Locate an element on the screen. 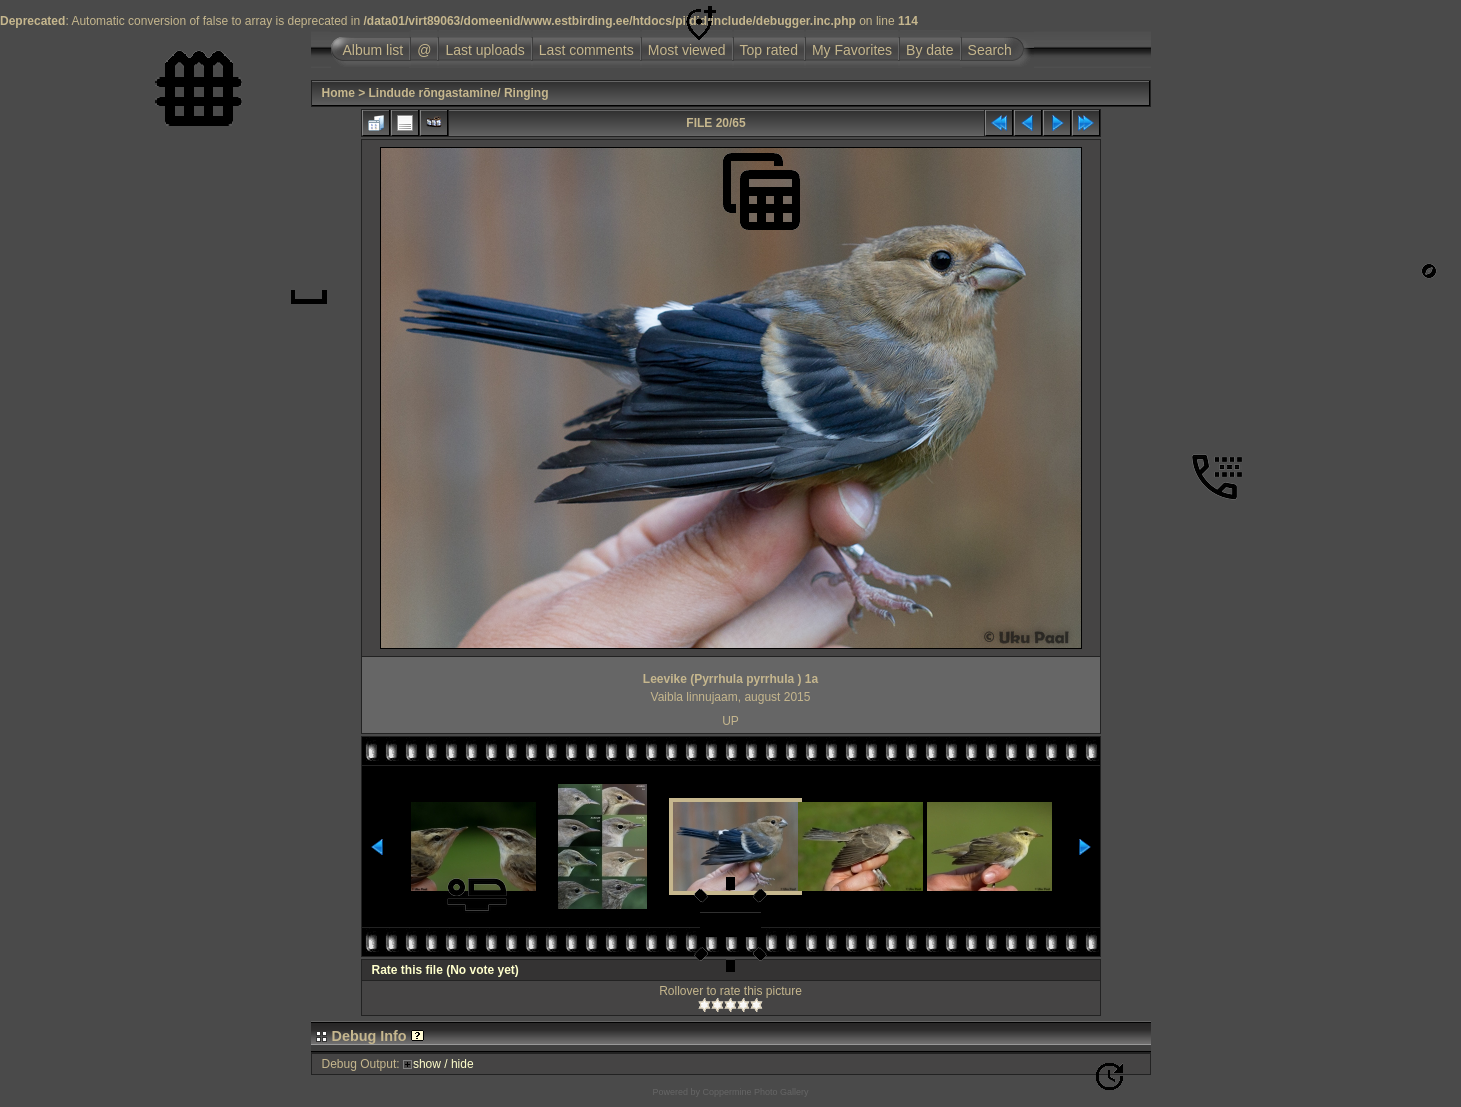  select flat bed seat option for flight is located at coordinates (477, 893).